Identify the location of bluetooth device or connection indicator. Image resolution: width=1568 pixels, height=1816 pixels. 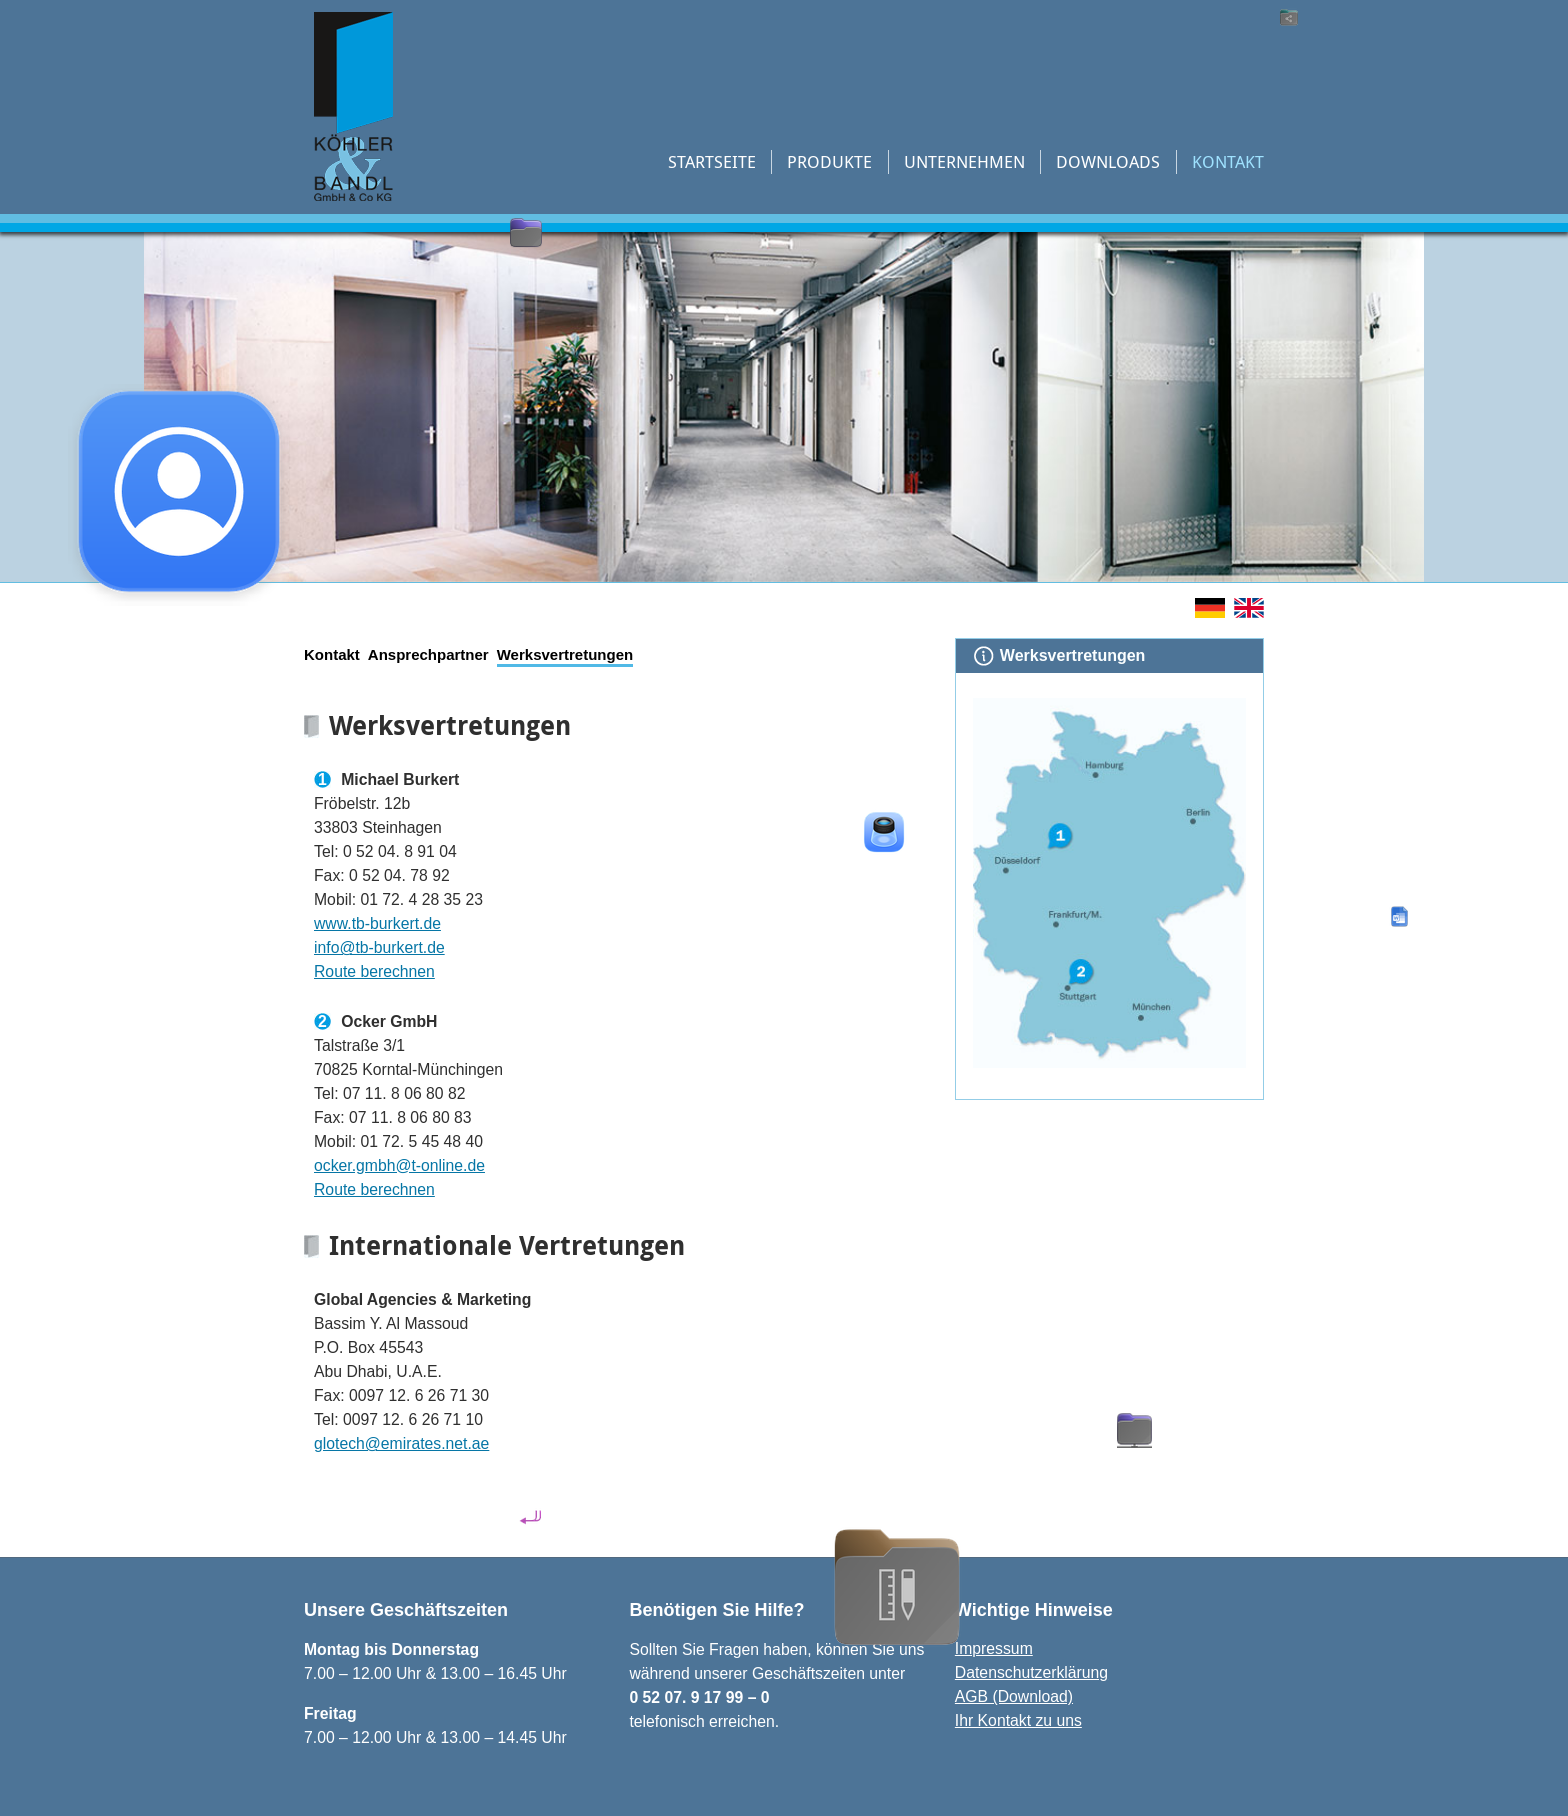
(102, 189).